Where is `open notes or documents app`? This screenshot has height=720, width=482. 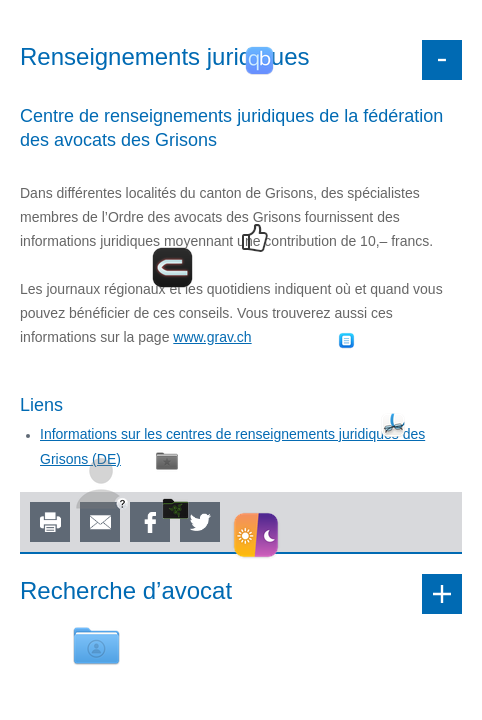
open notes or documents app is located at coordinates (346, 340).